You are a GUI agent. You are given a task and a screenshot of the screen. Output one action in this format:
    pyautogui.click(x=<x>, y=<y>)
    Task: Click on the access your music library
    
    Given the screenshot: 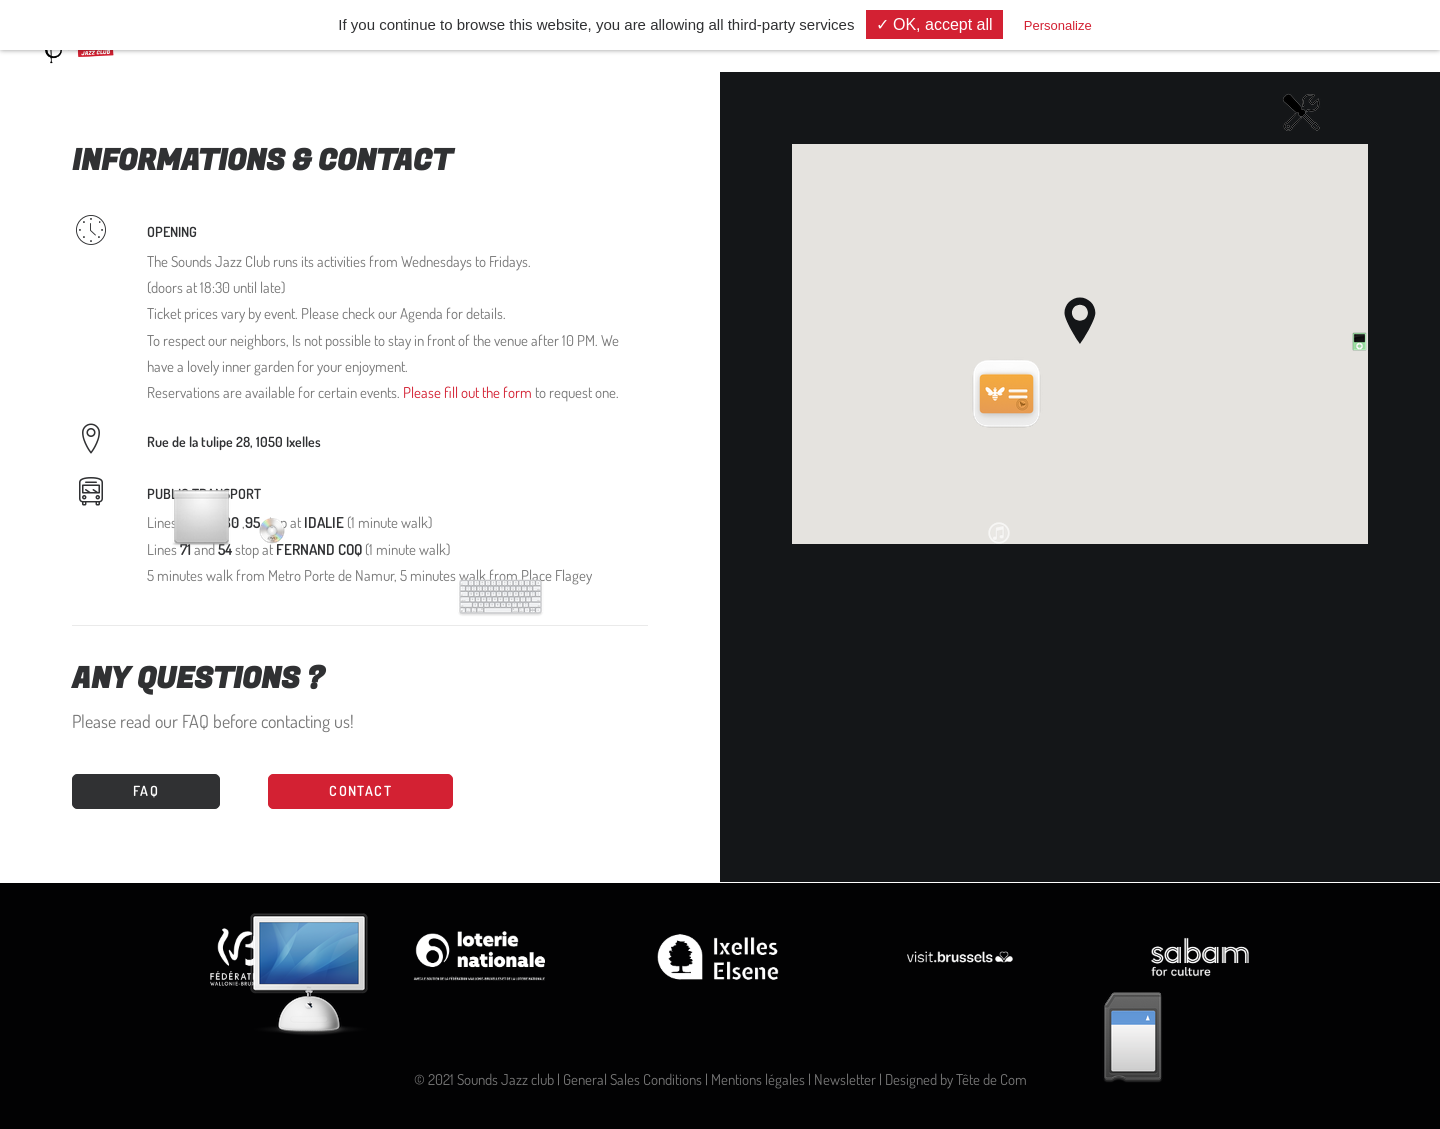 What is the action you would take?
    pyautogui.click(x=999, y=533)
    